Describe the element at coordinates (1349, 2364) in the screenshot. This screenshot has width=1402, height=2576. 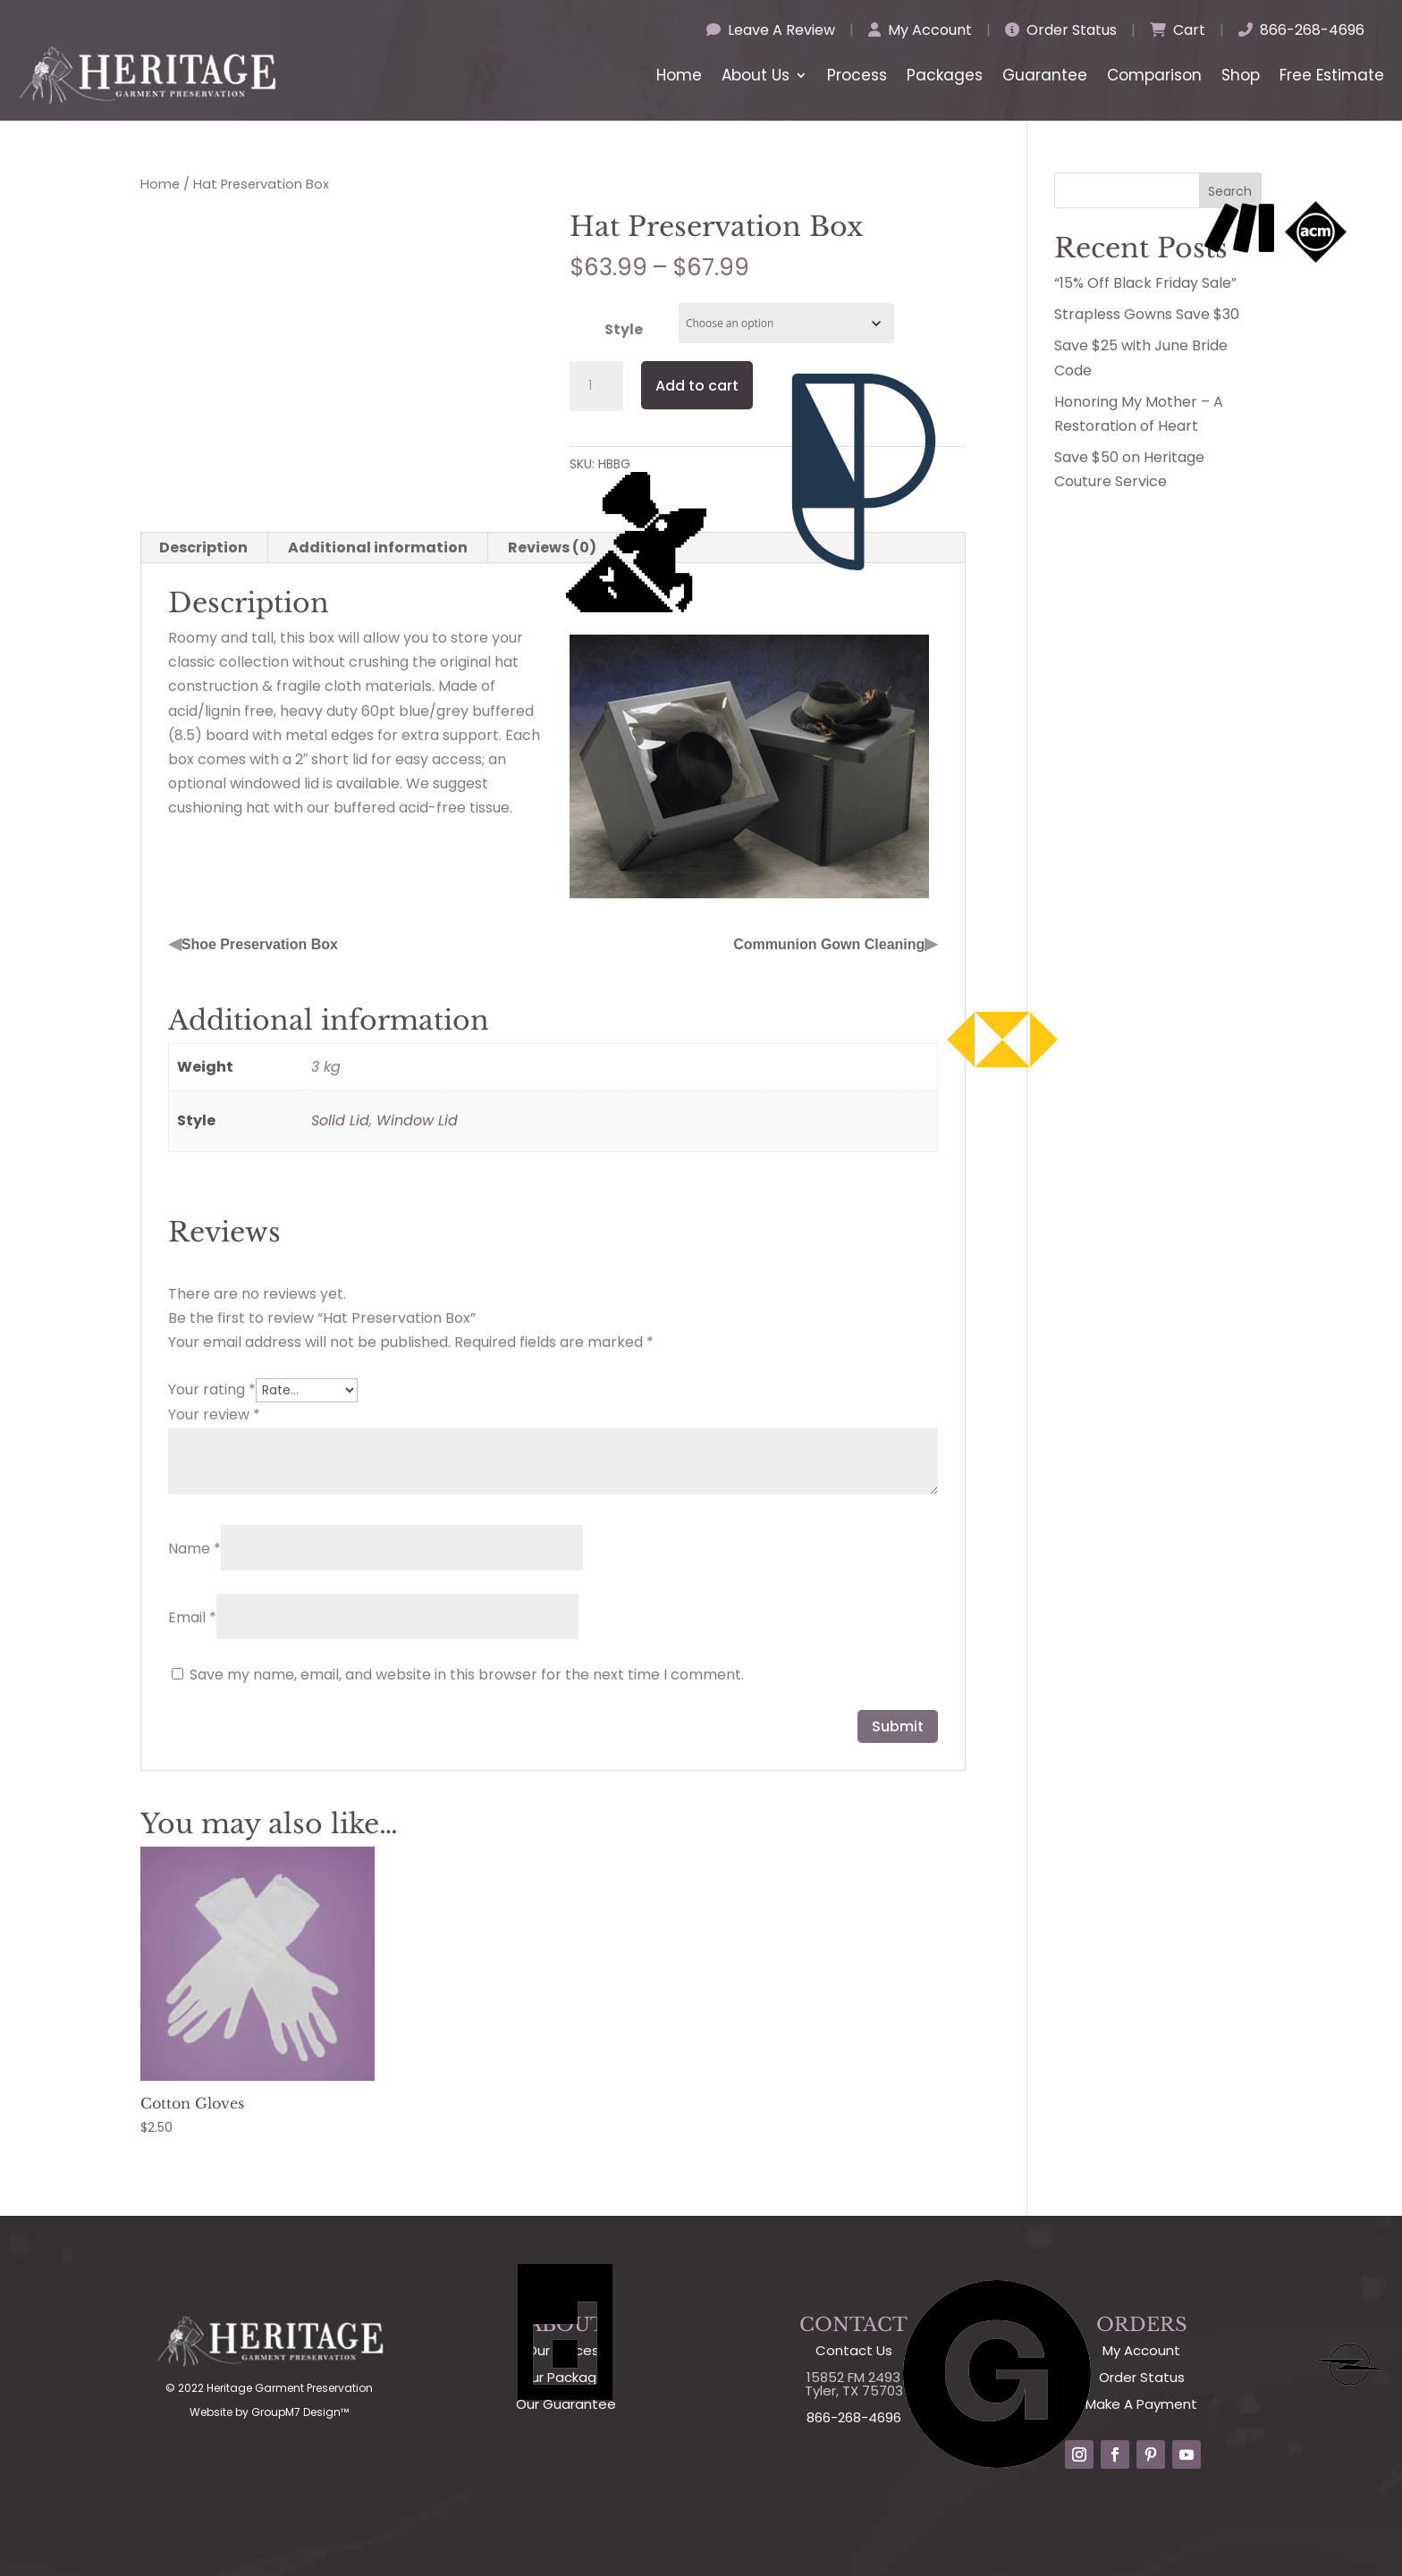
I see `opel brand logo` at that location.